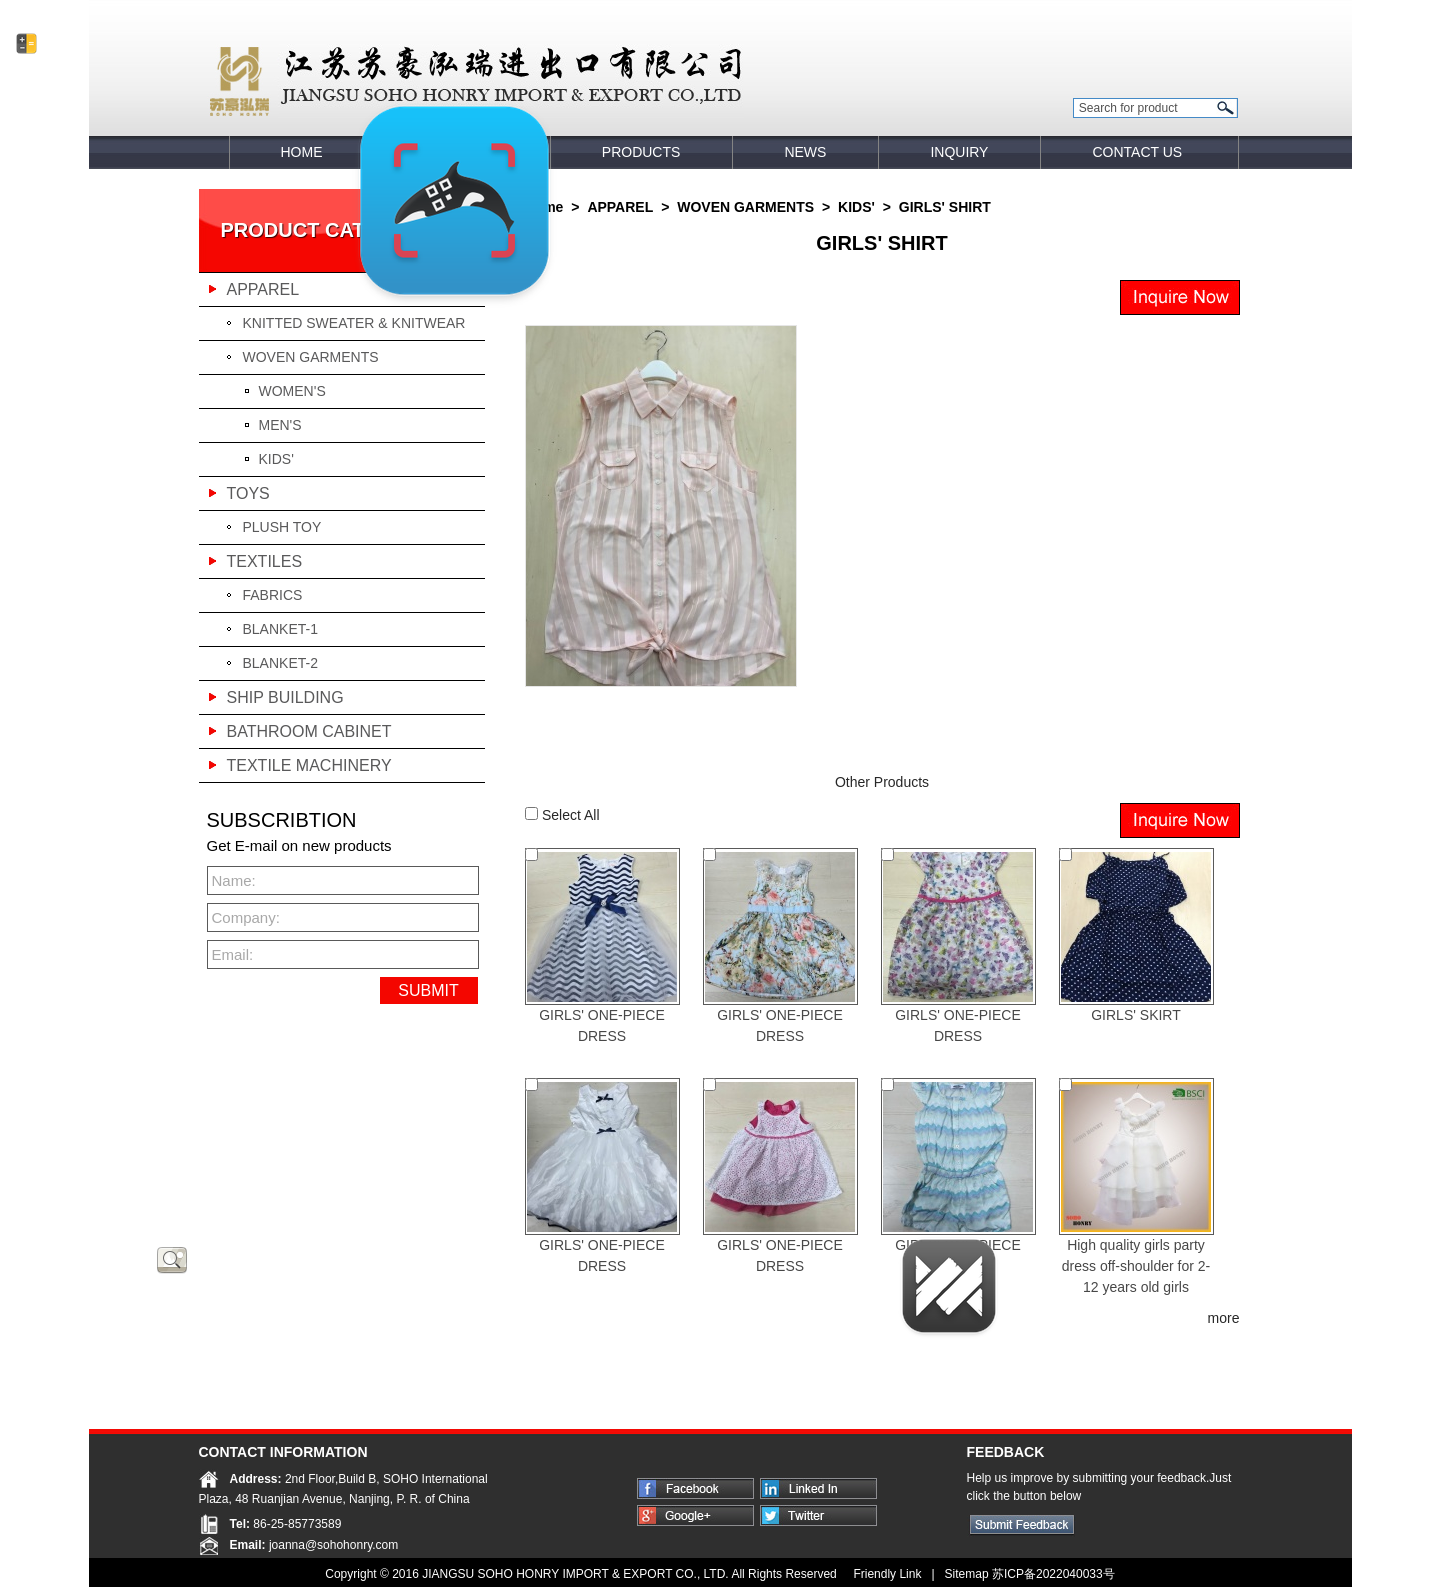 Image resolution: width=1440 pixels, height=1587 pixels. Describe the element at coordinates (949, 1286) in the screenshot. I see `launch Dota Underlords game` at that location.